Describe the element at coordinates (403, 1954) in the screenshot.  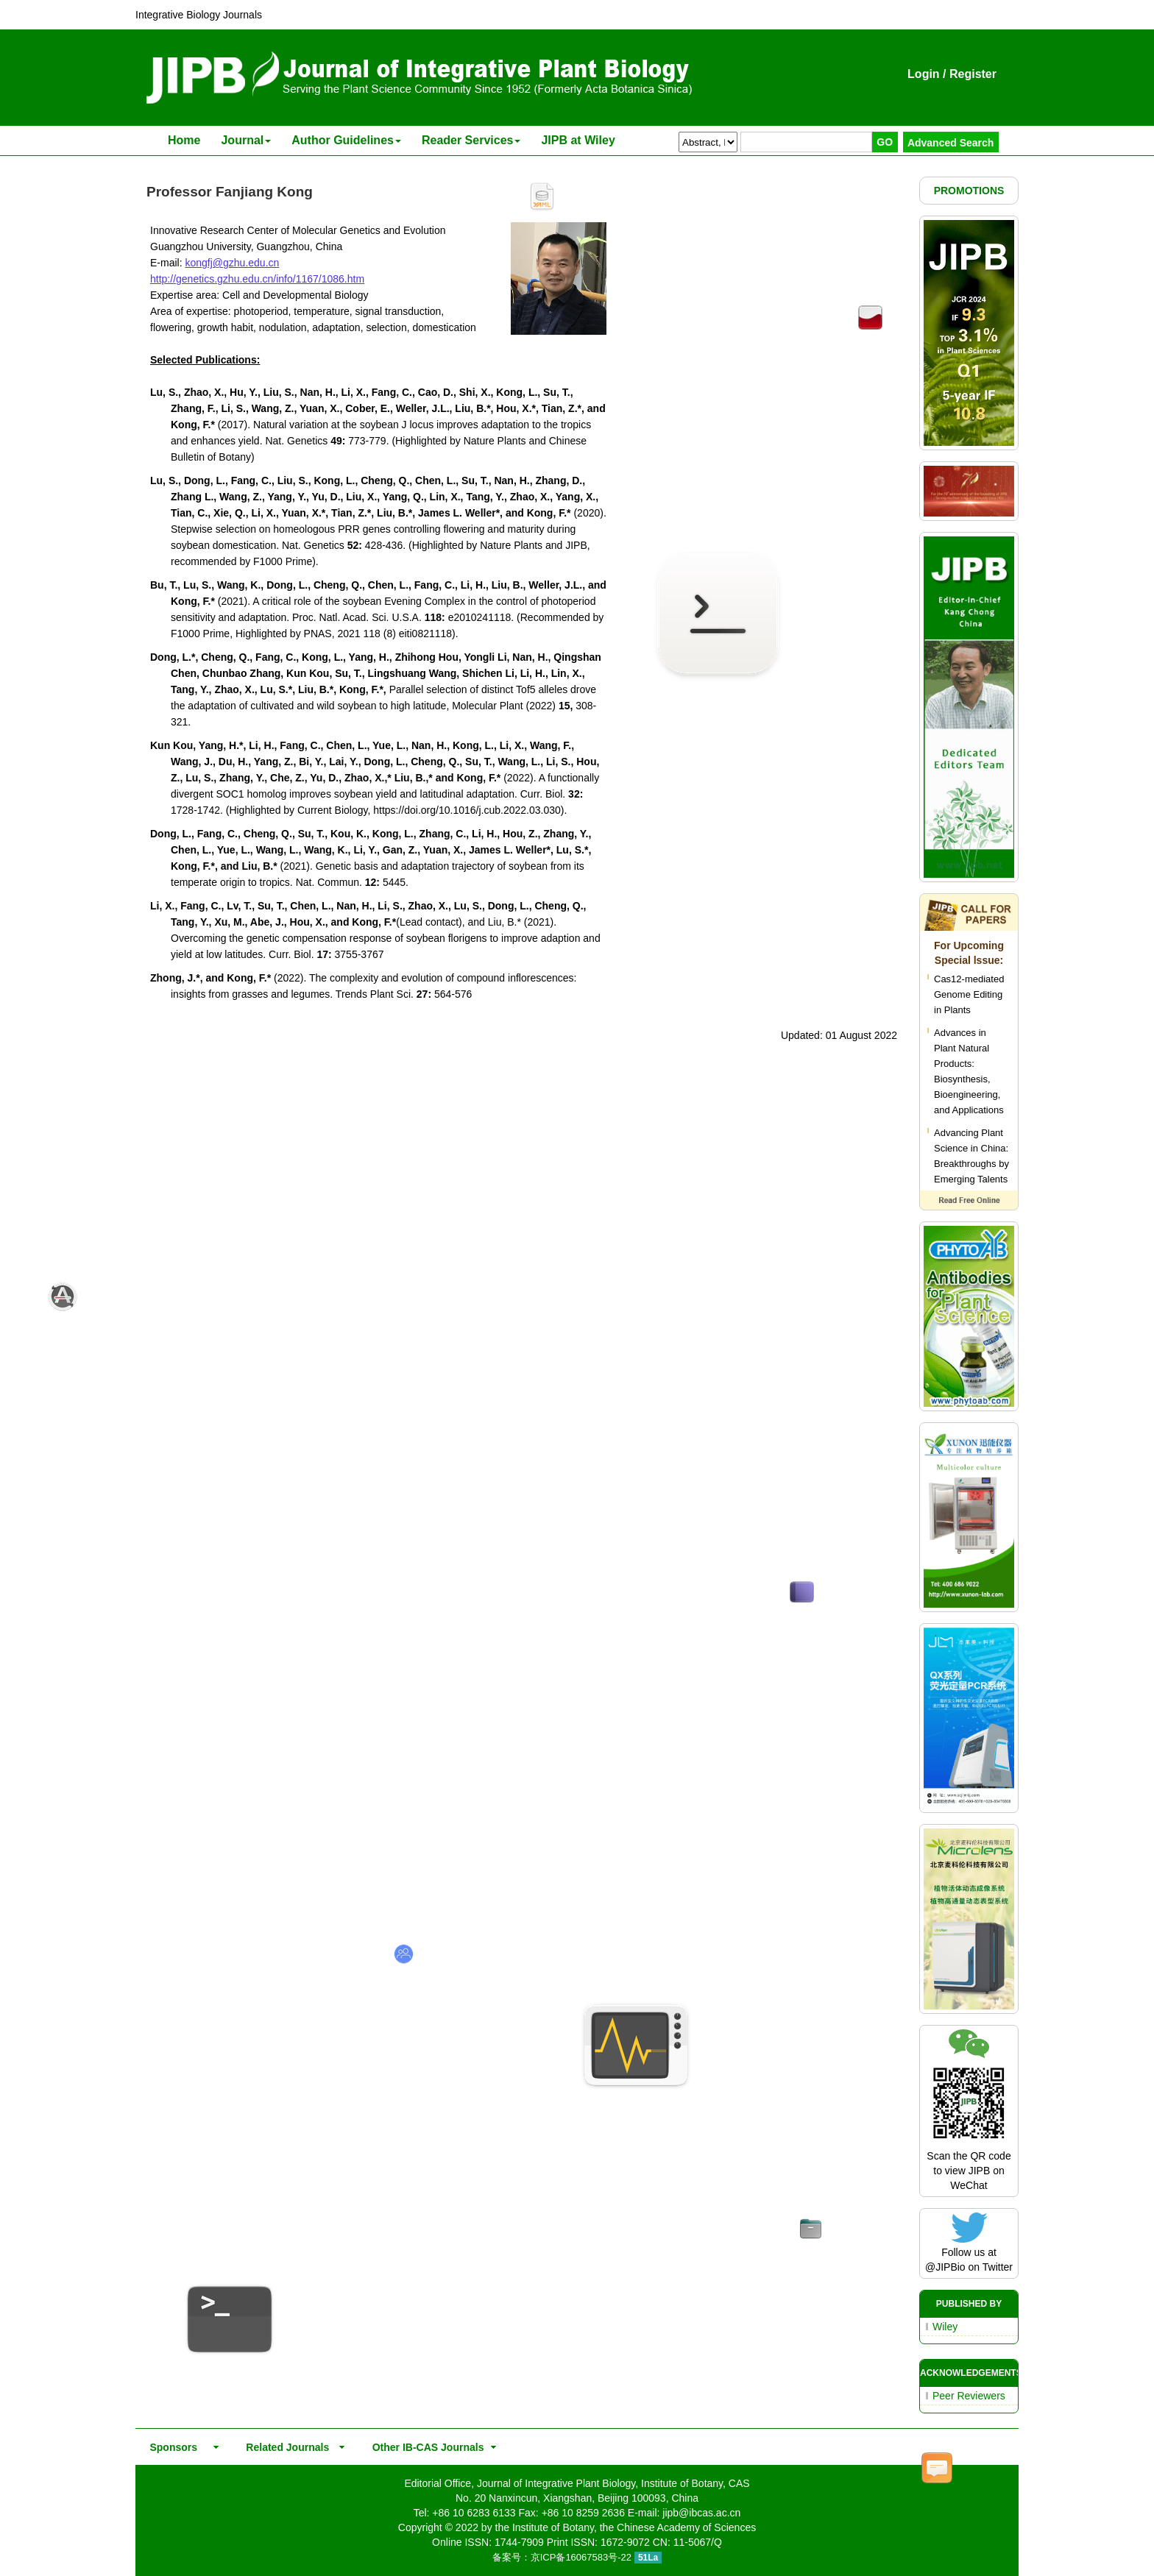
I see `manage user accounts and groups` at that location.